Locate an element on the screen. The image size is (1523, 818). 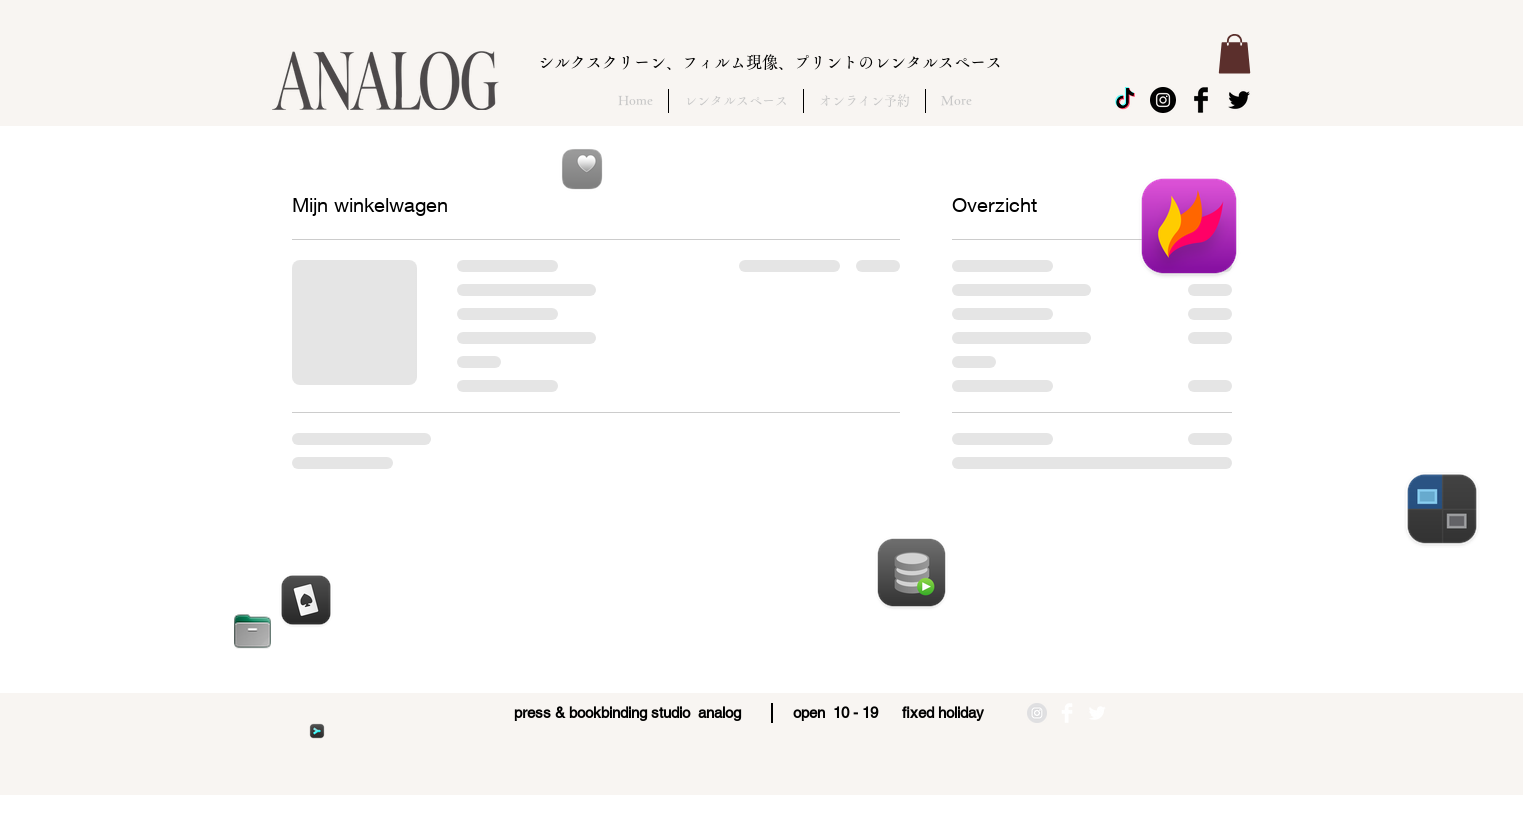
open the Health app is located at coordinates (582, 169).